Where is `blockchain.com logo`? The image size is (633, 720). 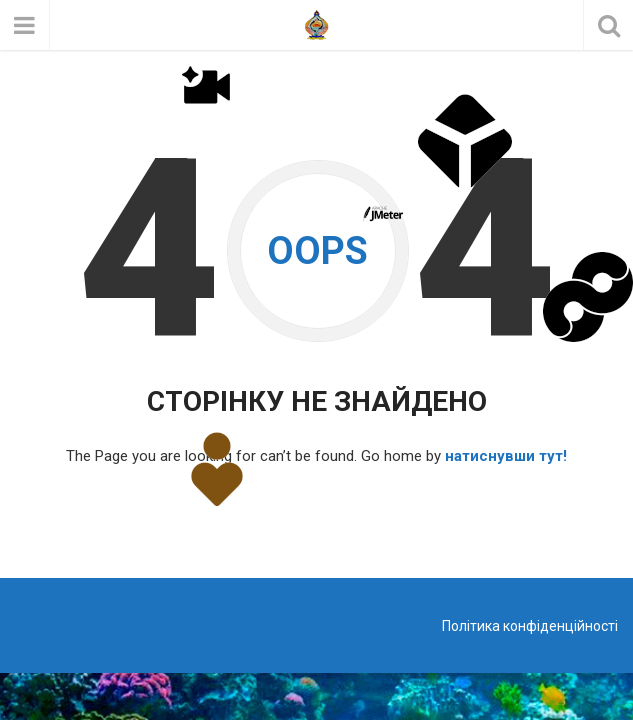
blockchain.com logo is located at coordinates (465, 141).